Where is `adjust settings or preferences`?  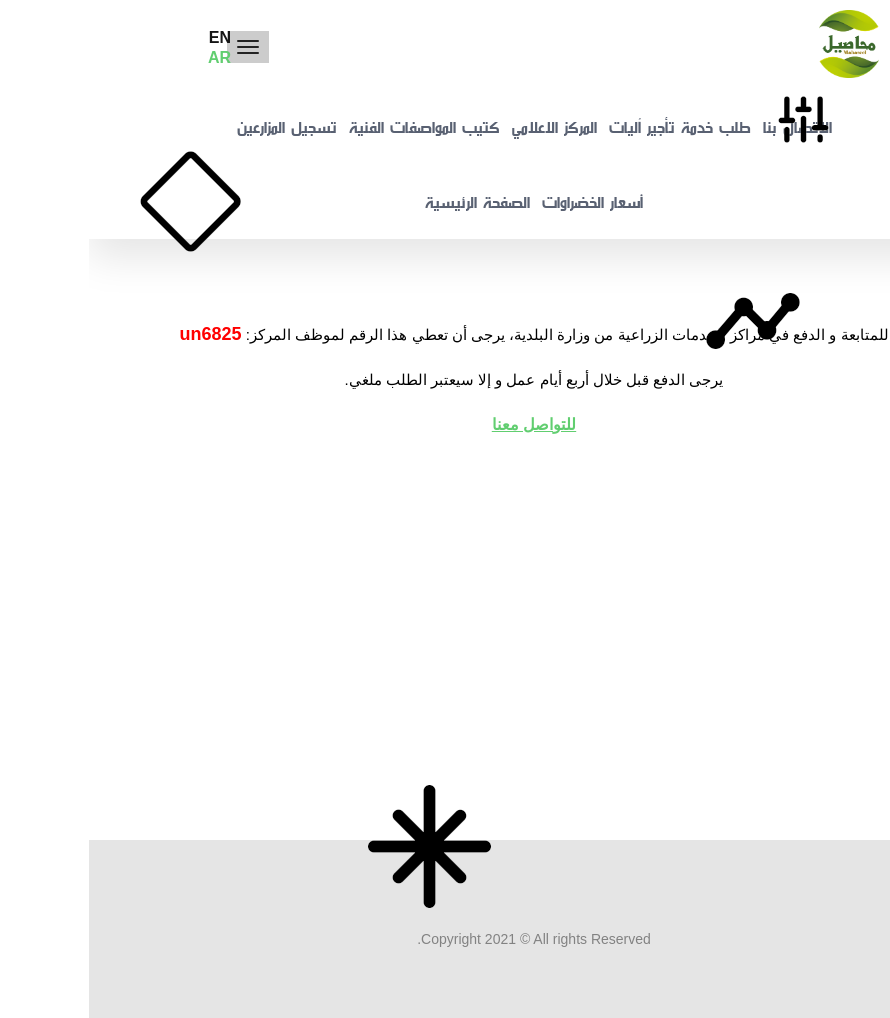 adjust settings or preferences is located at coordinates (803, 119).